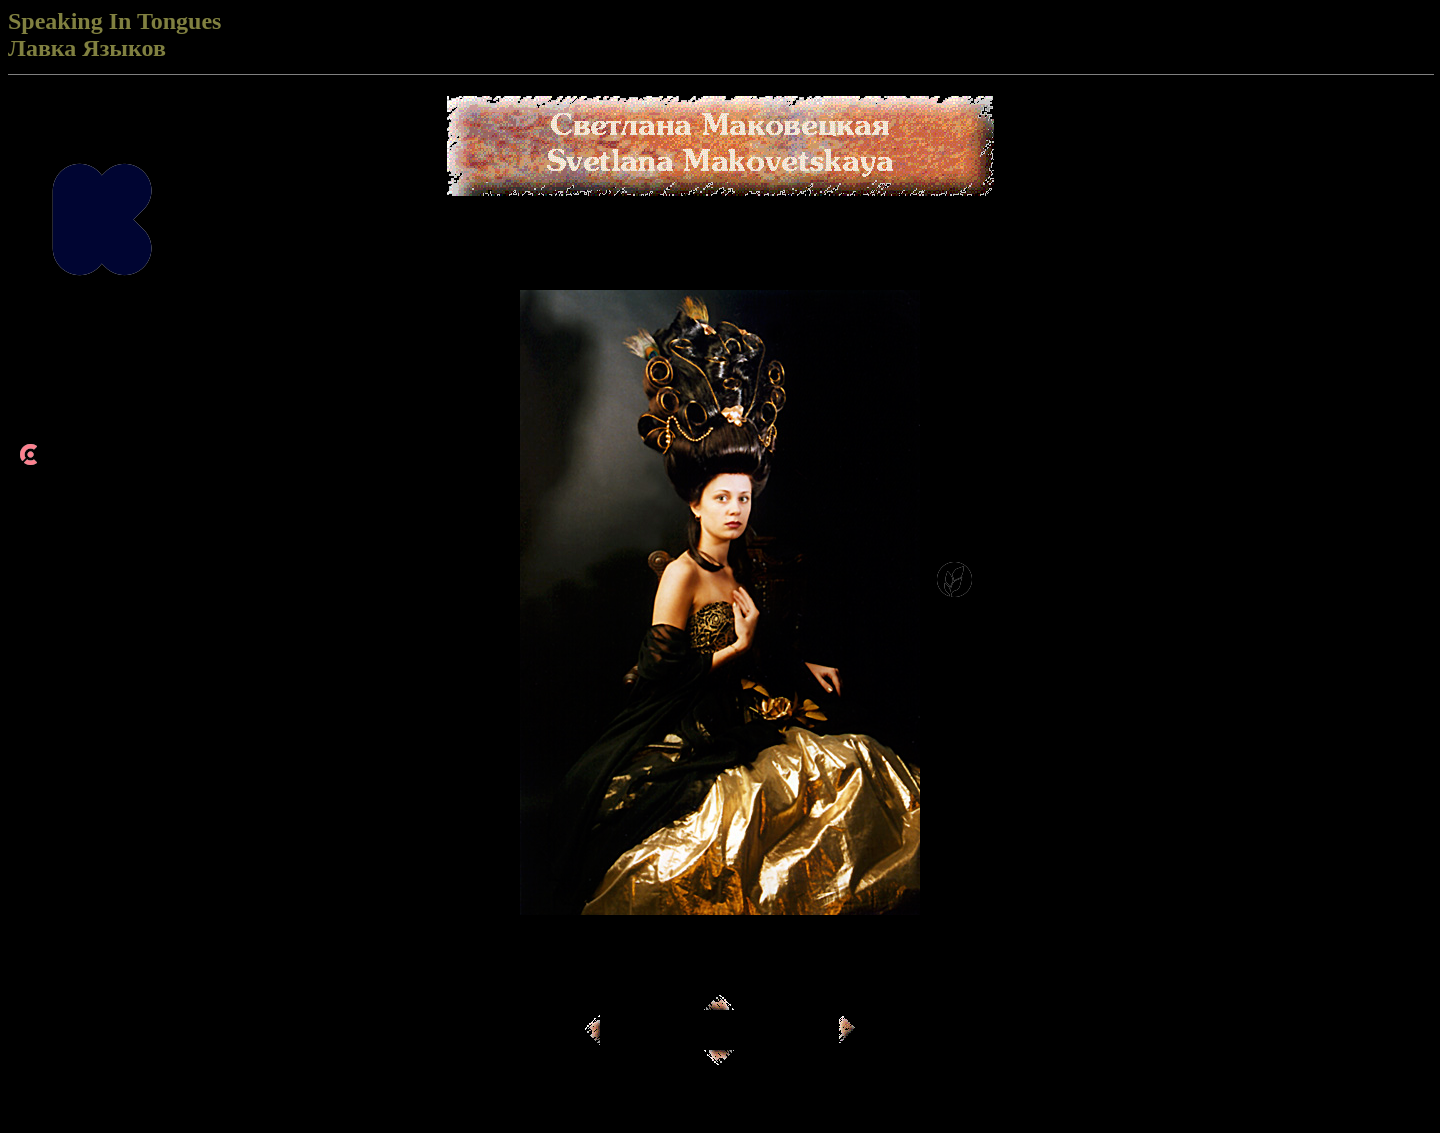 This screenshot has height=1133, width=1440. Describe the element at coordinates (954, 579) in the screenshot. I see `rye package manager logo` at that location.